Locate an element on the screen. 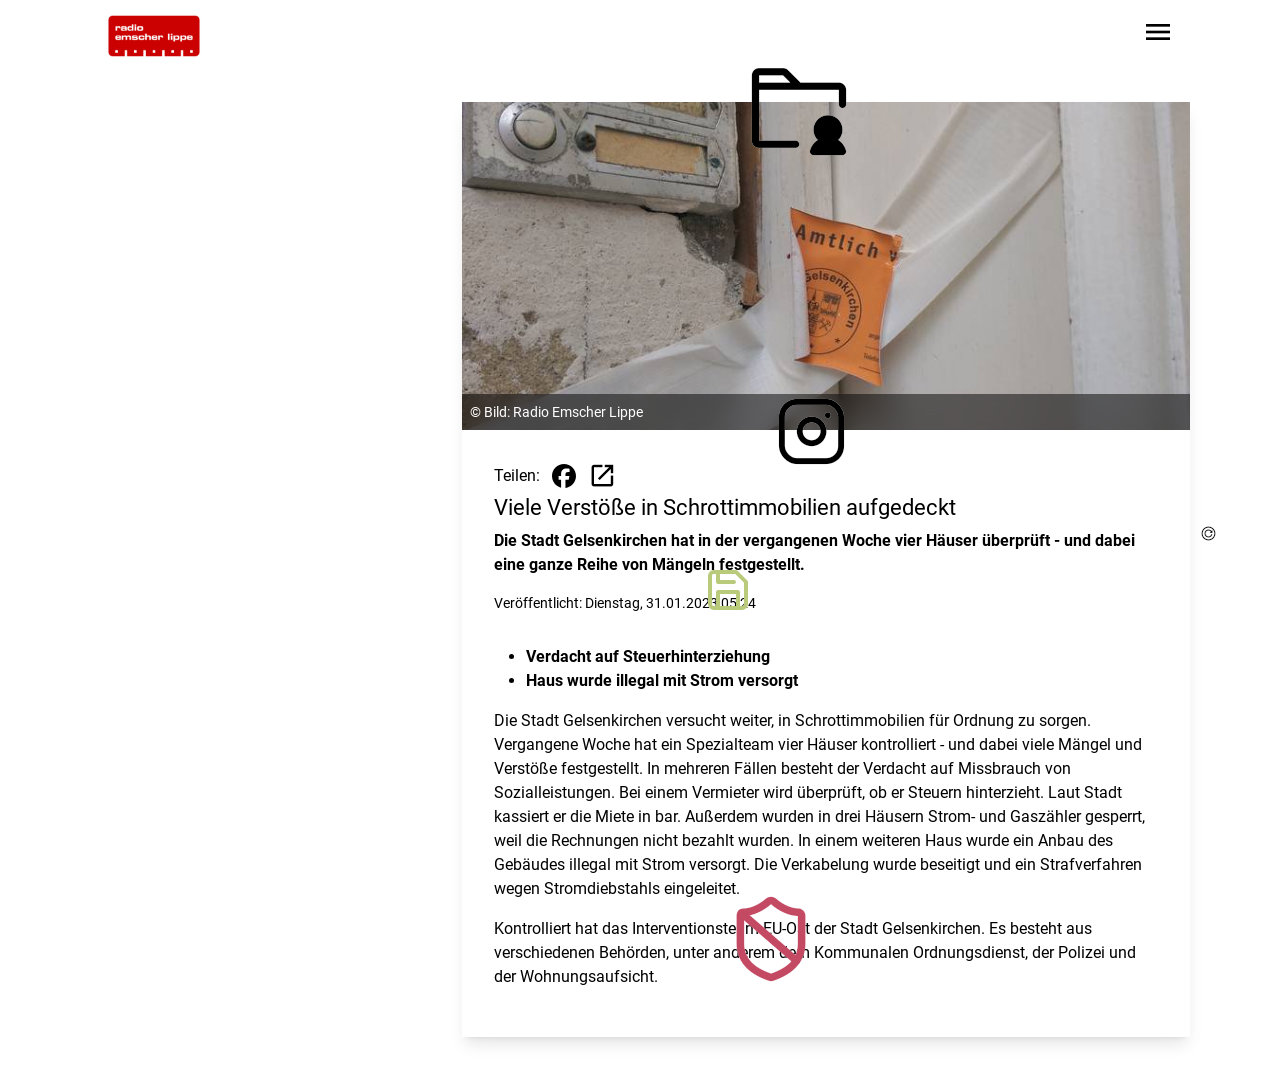 Image resolution: width=1280 pixels, height=1085 pixels. open instagram app is located at coordinates (811, 431).